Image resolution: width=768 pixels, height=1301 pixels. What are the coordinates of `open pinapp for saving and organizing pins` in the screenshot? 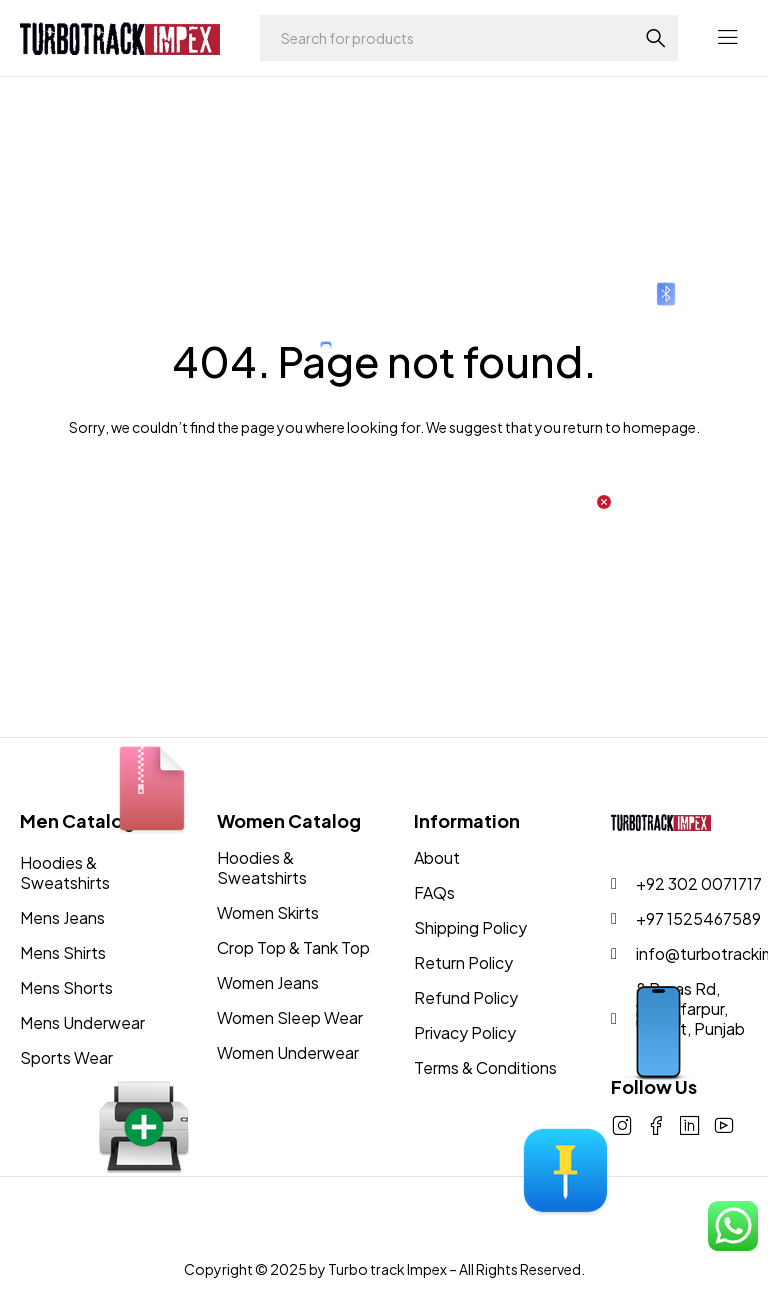 It's located at (565, 1170).